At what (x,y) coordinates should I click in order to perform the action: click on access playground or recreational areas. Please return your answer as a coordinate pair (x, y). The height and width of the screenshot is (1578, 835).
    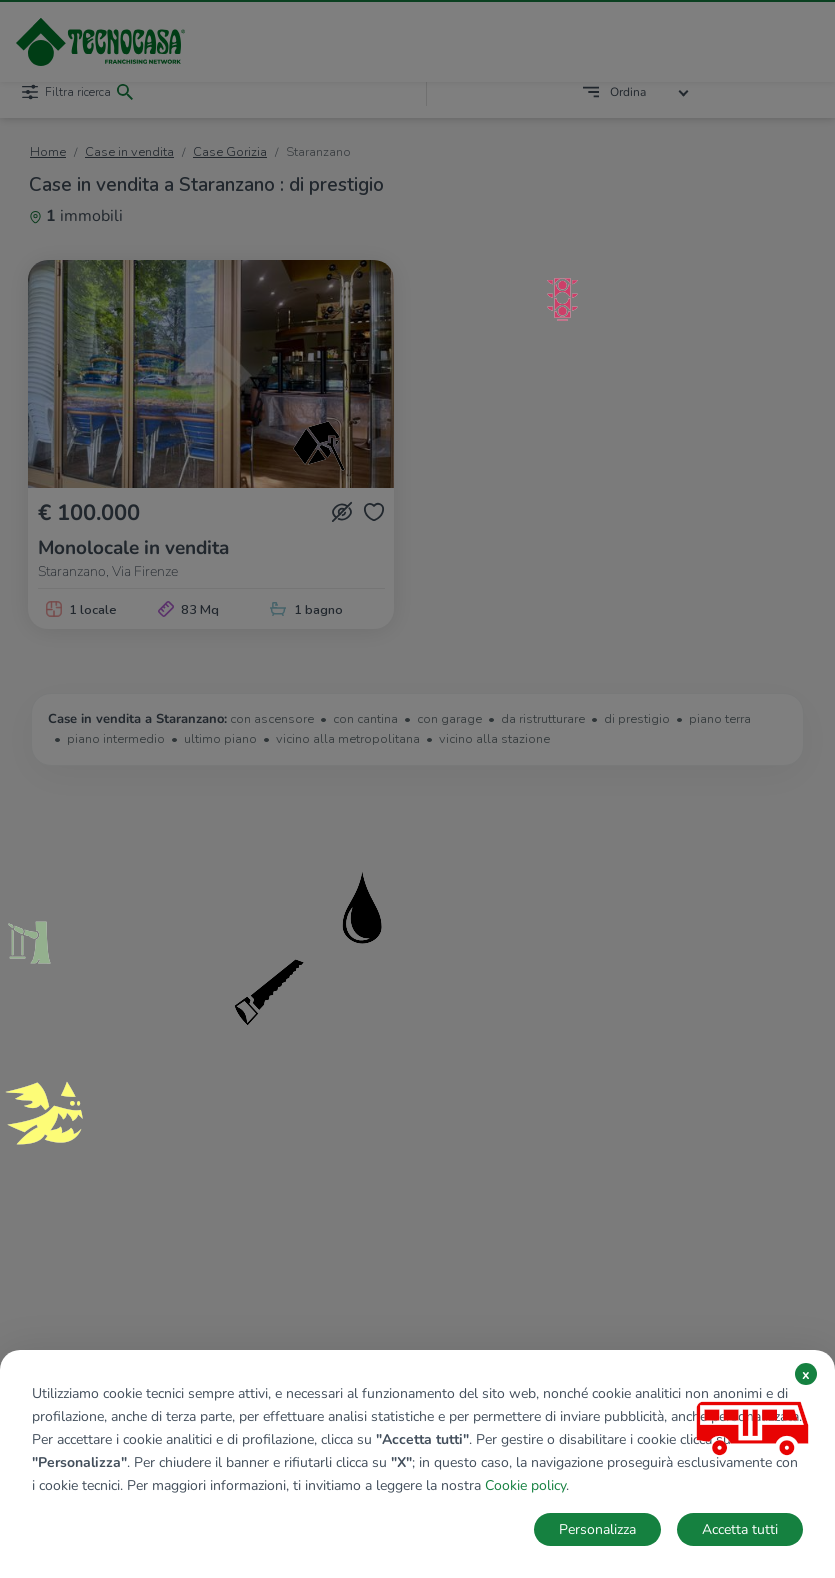
    Looking at the image, I should click on (29, 942).